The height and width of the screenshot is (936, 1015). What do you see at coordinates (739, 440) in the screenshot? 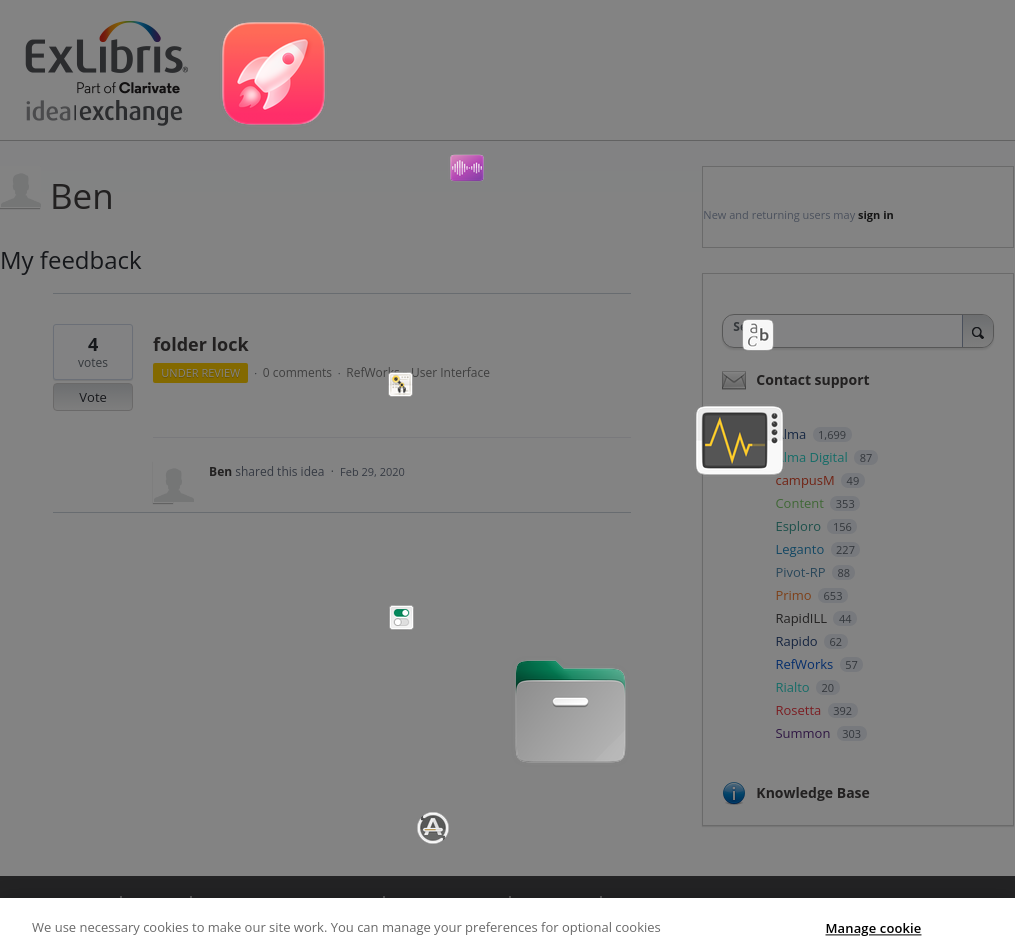
I see `open system monitor application` at bounding box center [739, 440].